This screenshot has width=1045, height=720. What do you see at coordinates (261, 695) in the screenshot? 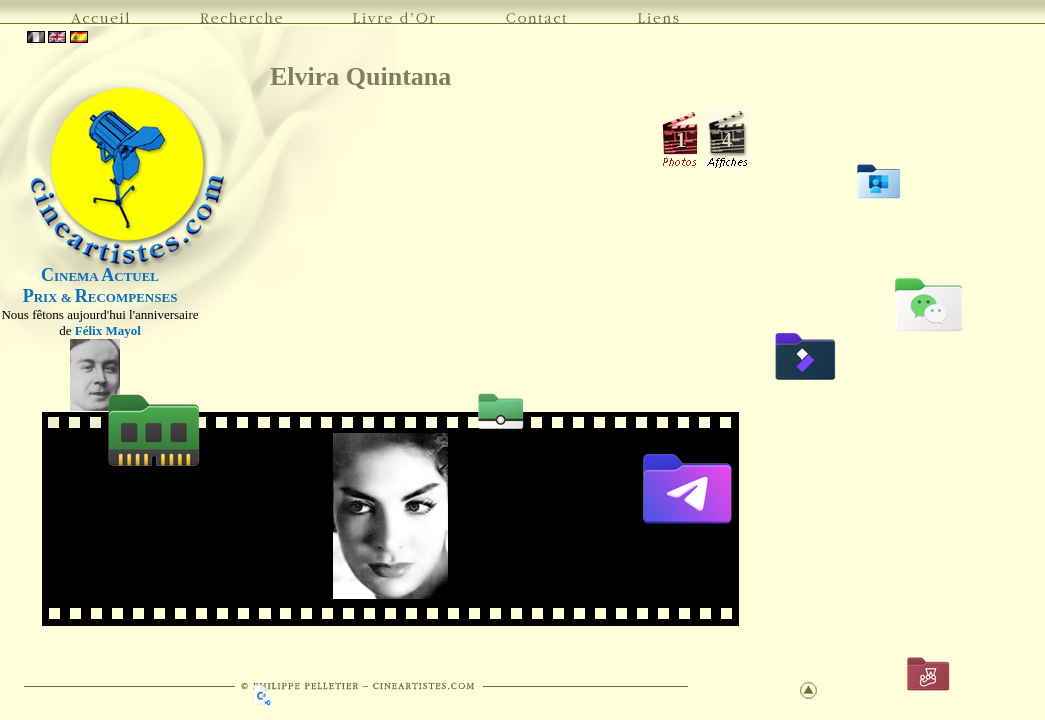
I see `open a C# source code file` at bounding box center [261, 695].